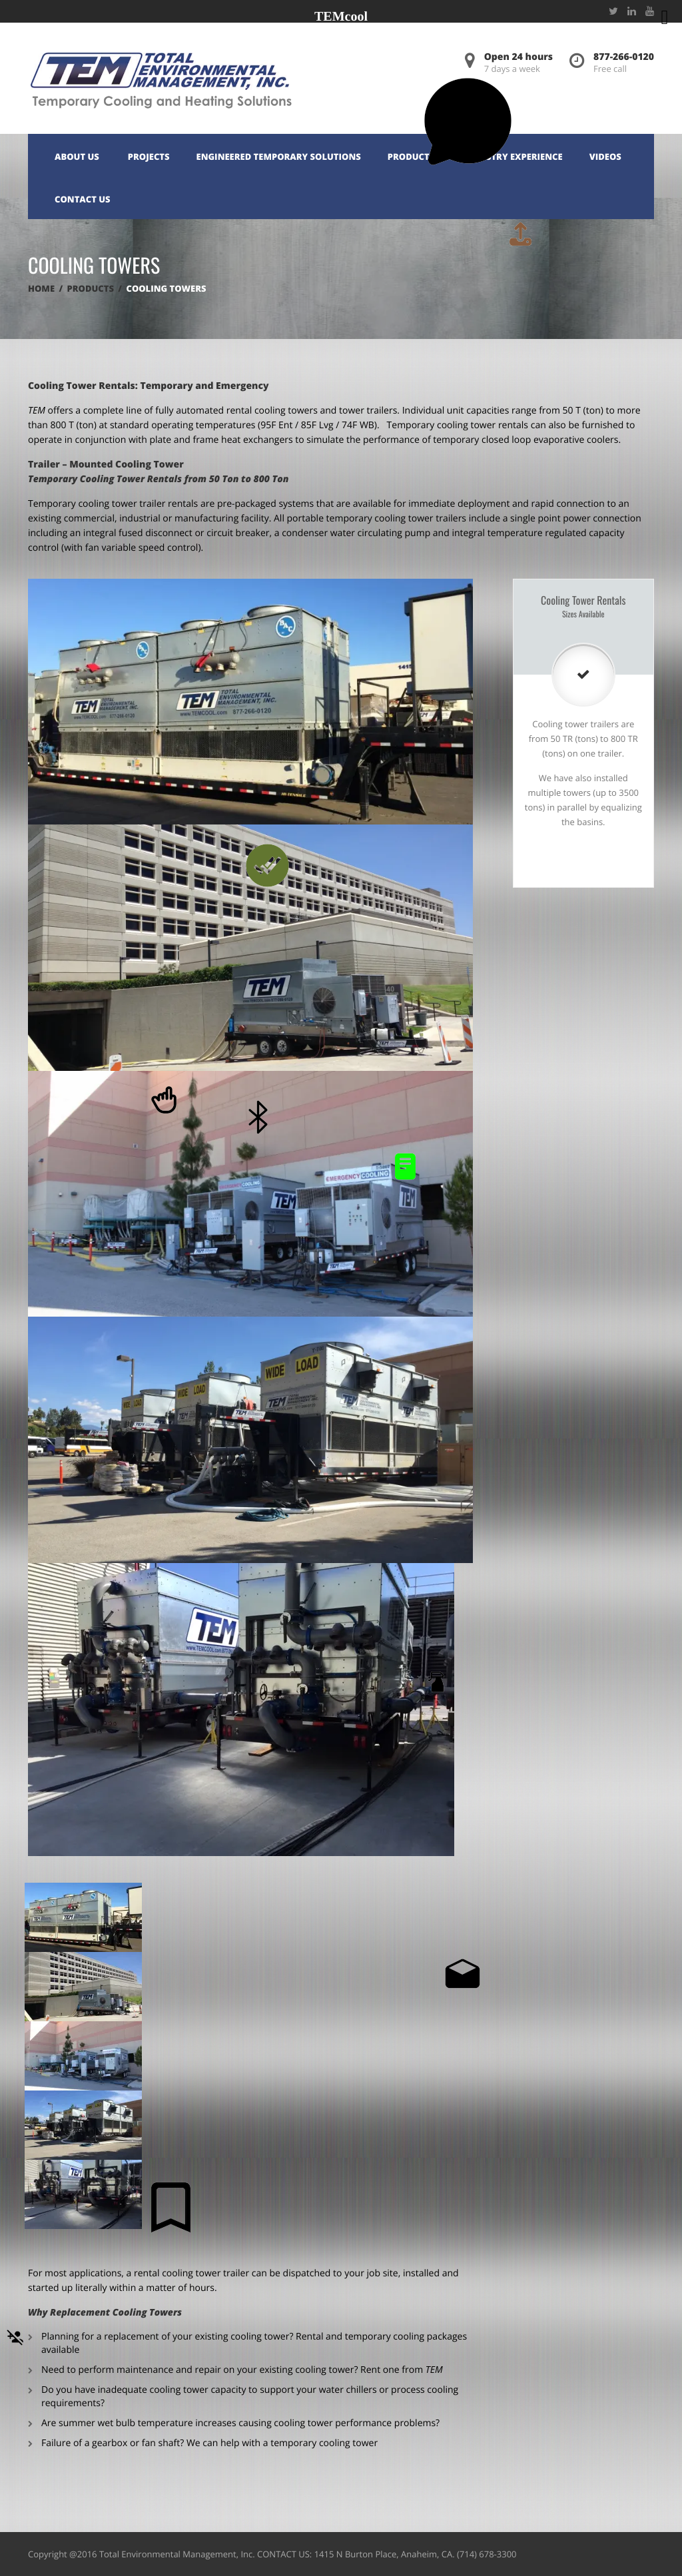  What do you see at coordinates (436, 1682) in the screenshot?
I see `access cleaning or maintenance tools` at bounding box center [436, 1682].